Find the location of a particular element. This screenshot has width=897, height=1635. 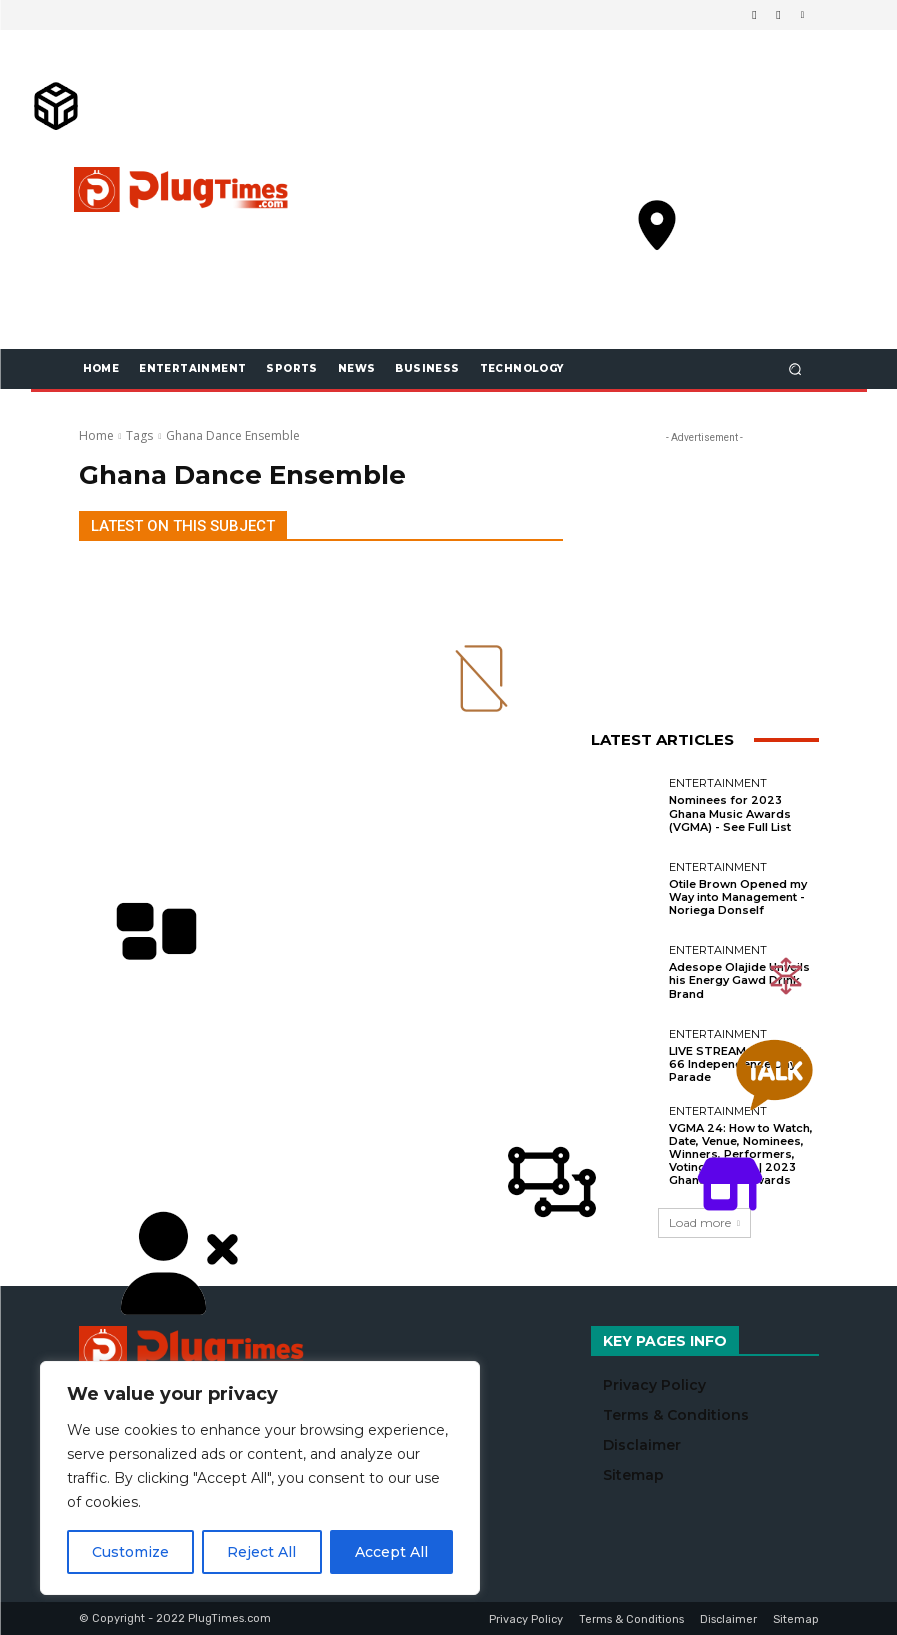

view or set a location on the map is located at coordinates (657, 225).